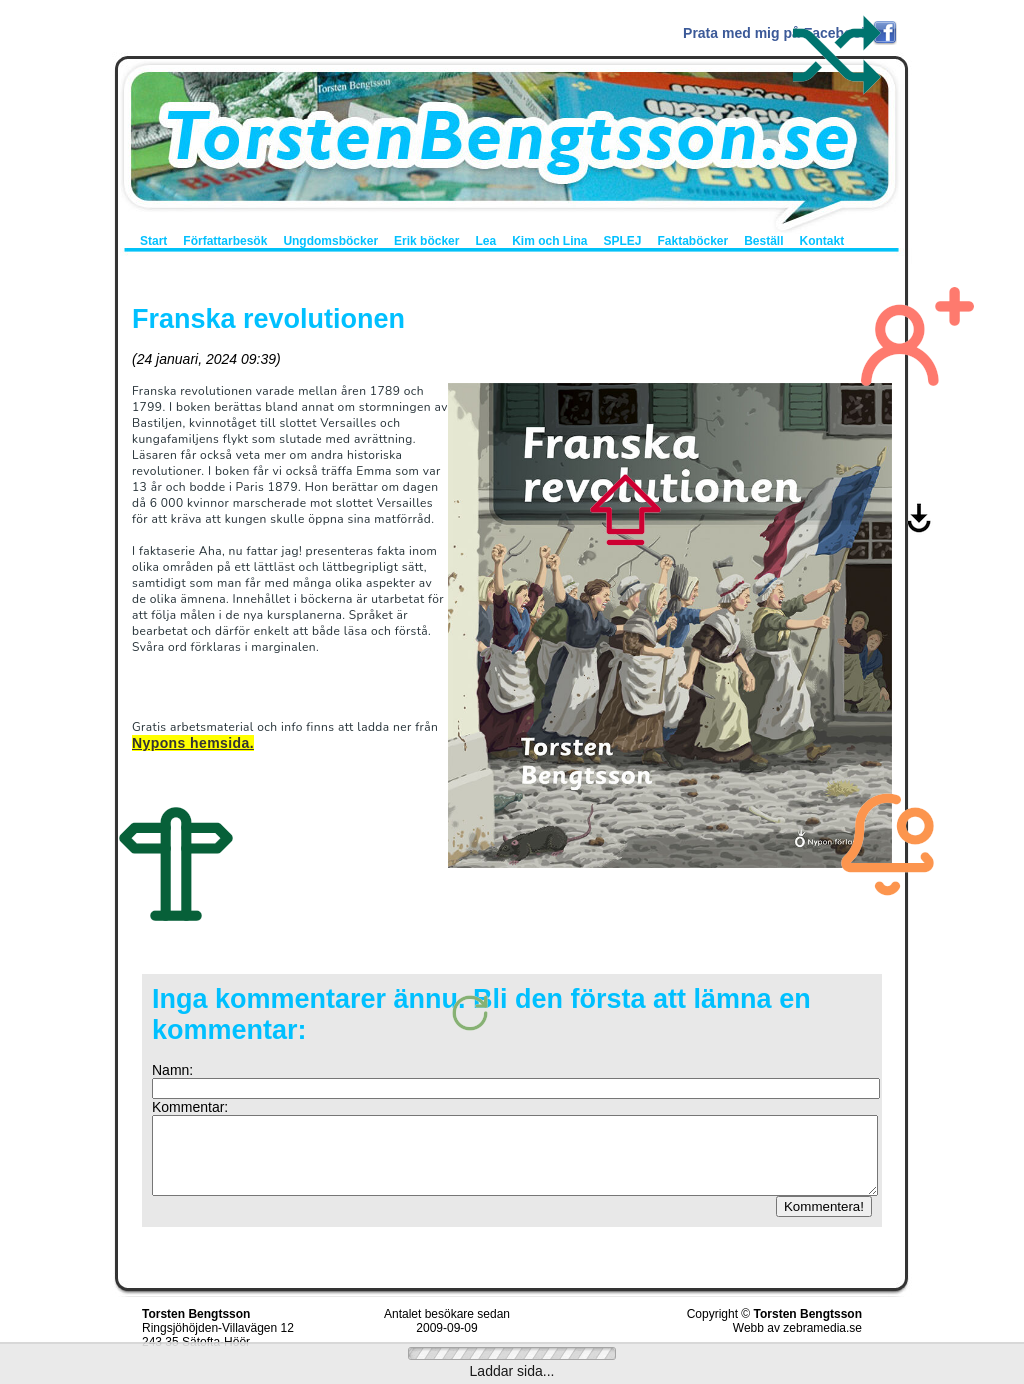  I want to click on redo or repeat the last action, so click(470, 1013).